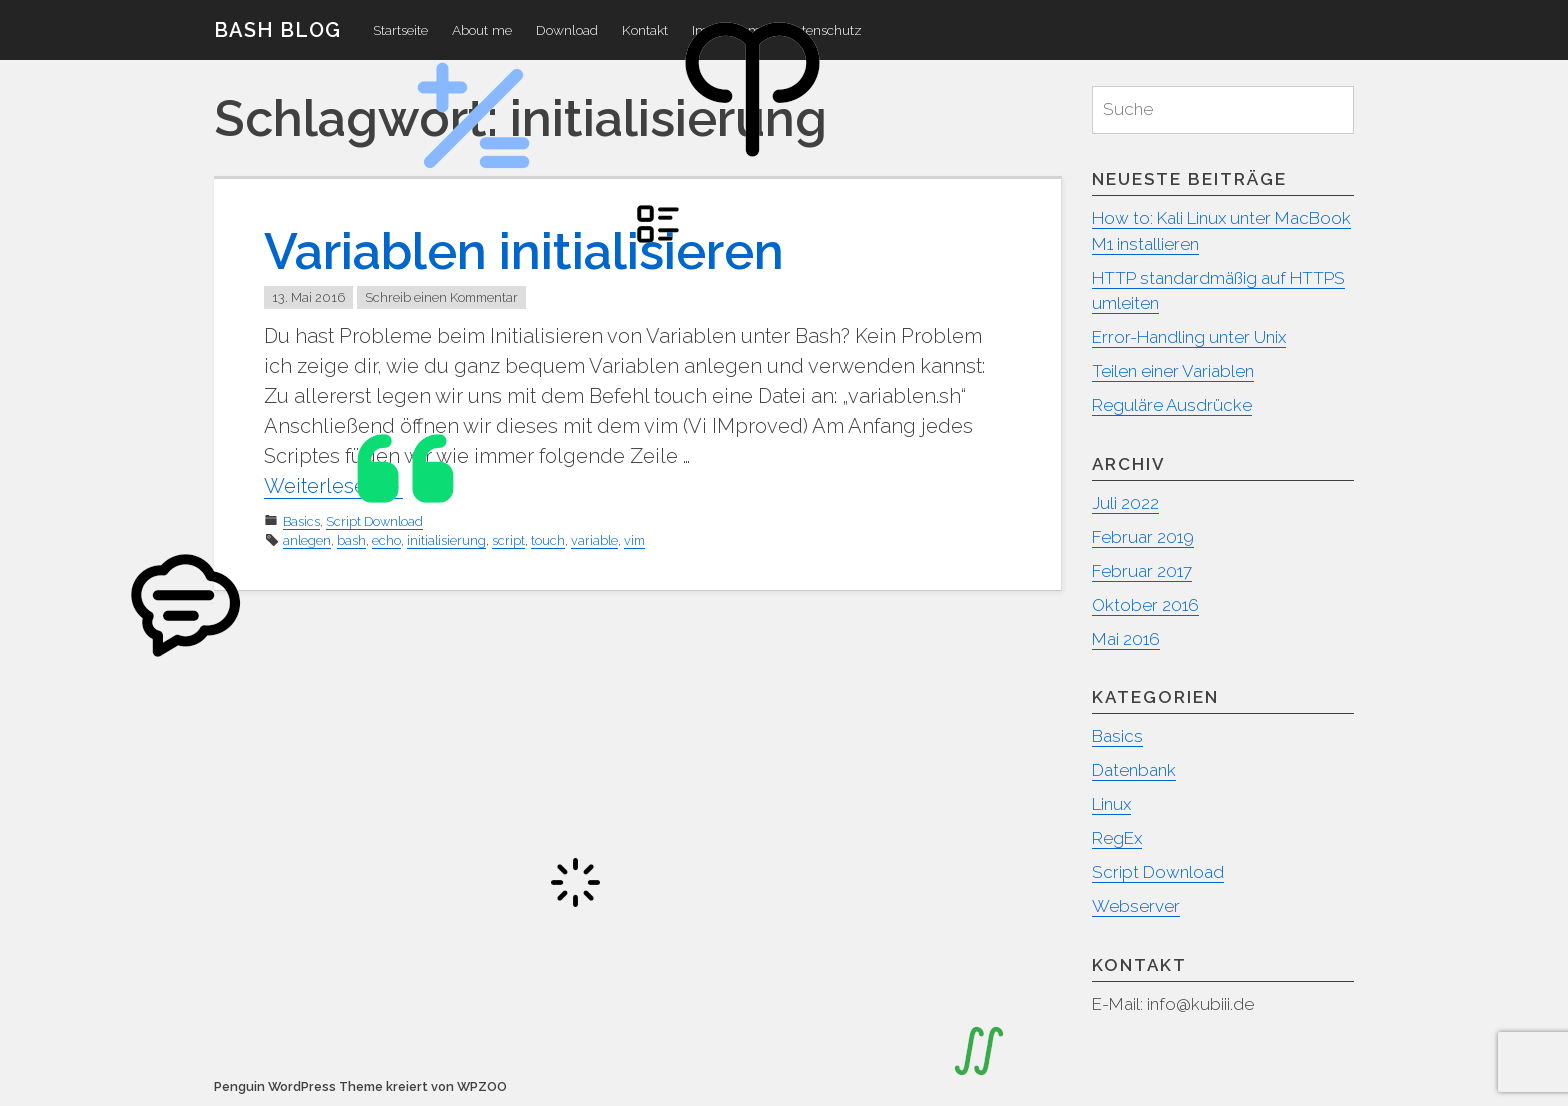 The image size is (1568, 1106). What do you see at coordinates (575, 882) in the screenshot?
I see `indicates content is loading` at bounding box center [575, 882].